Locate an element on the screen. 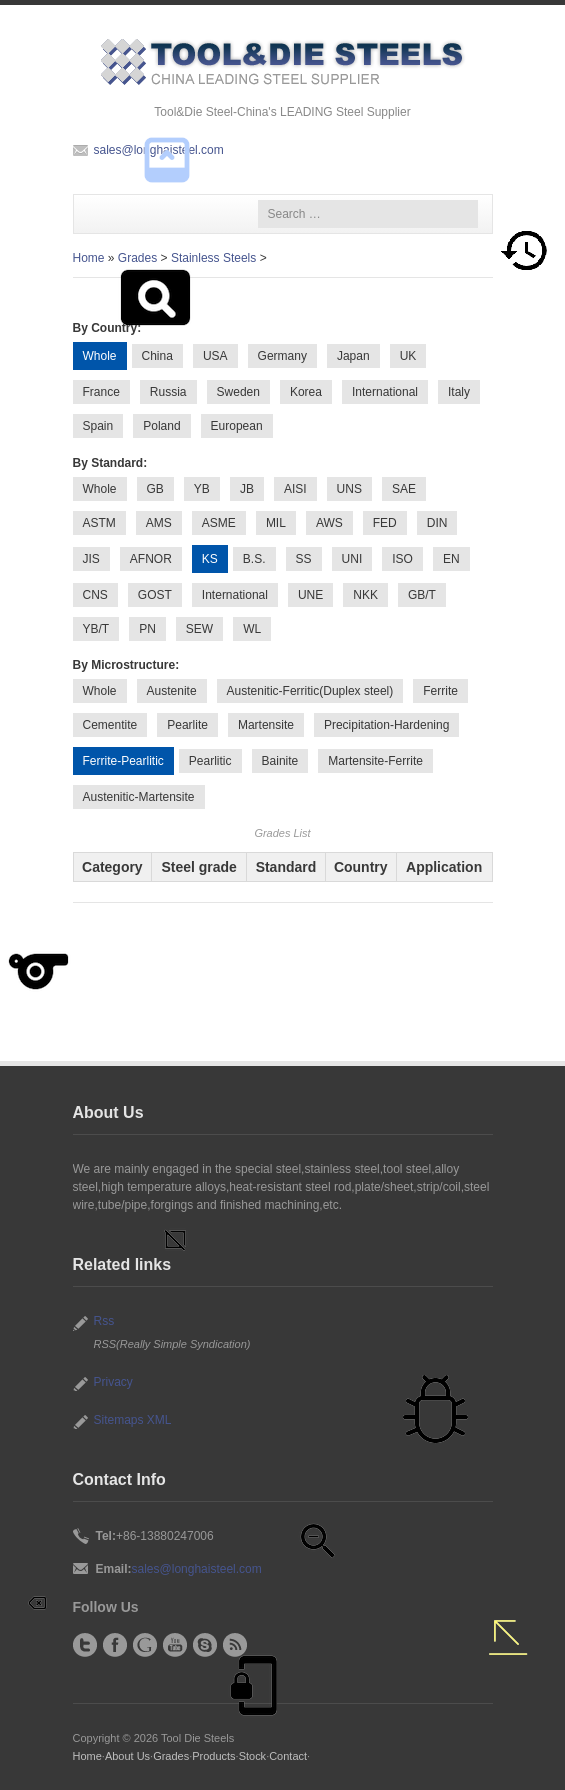 The width and height of the screenshot is (565, 1790). access sports scores and updates is located at coordinates (38, 971).